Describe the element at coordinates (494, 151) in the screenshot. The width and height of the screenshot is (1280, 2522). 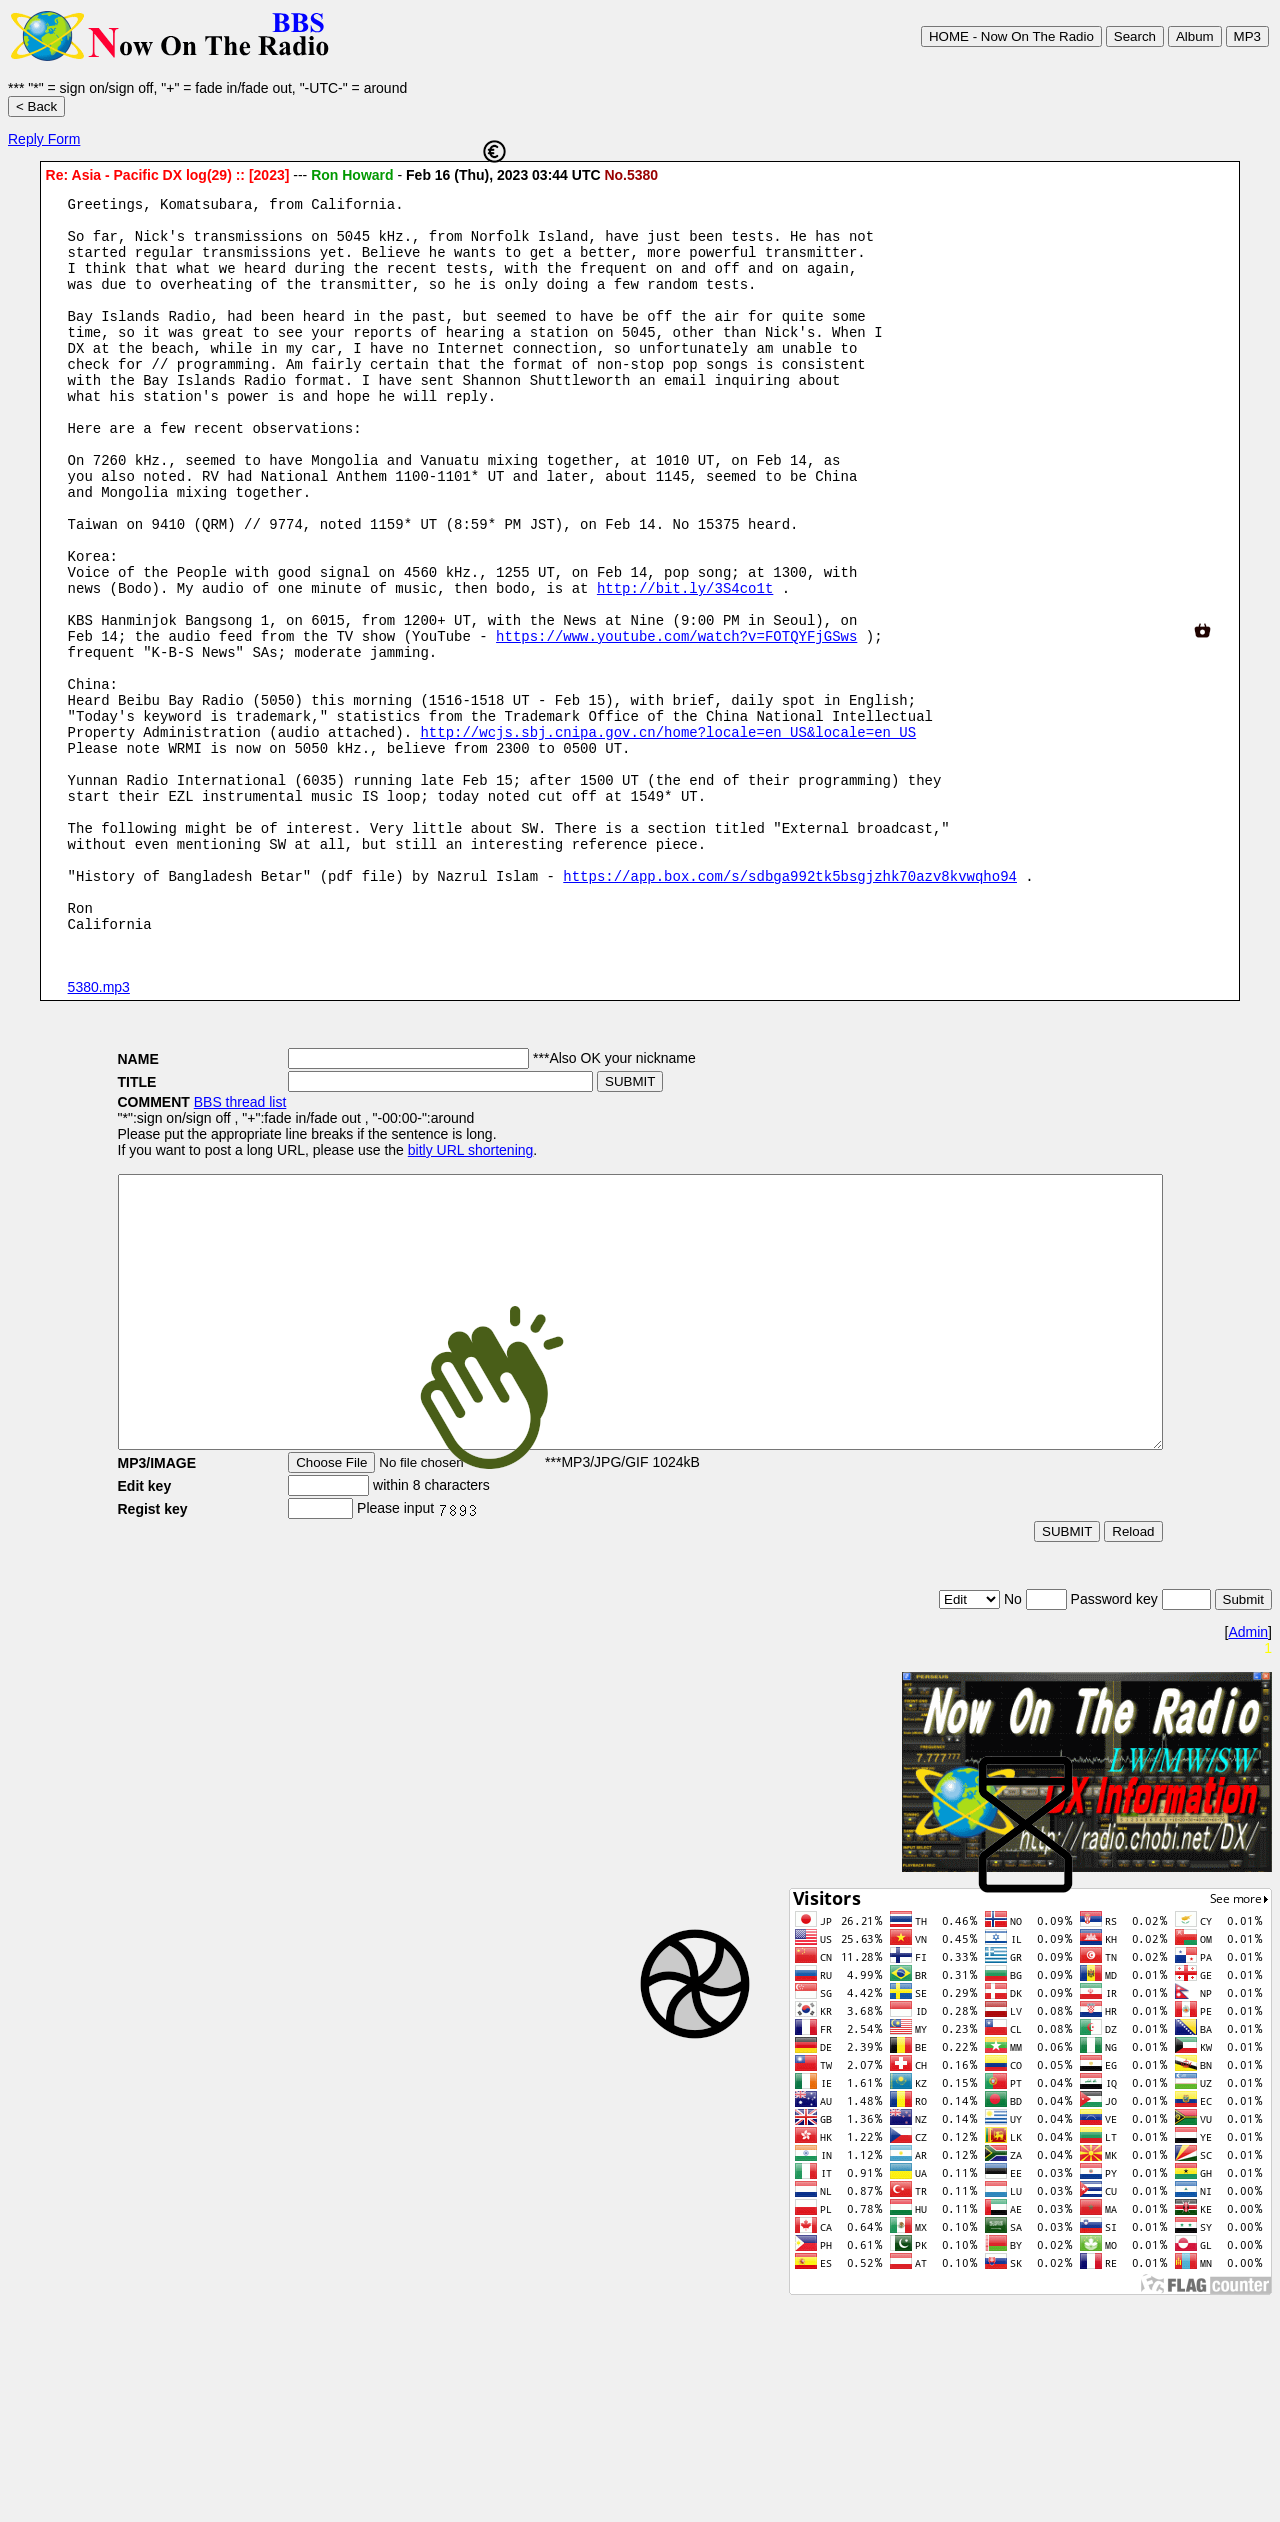
I see `view balance in euros` at that location.